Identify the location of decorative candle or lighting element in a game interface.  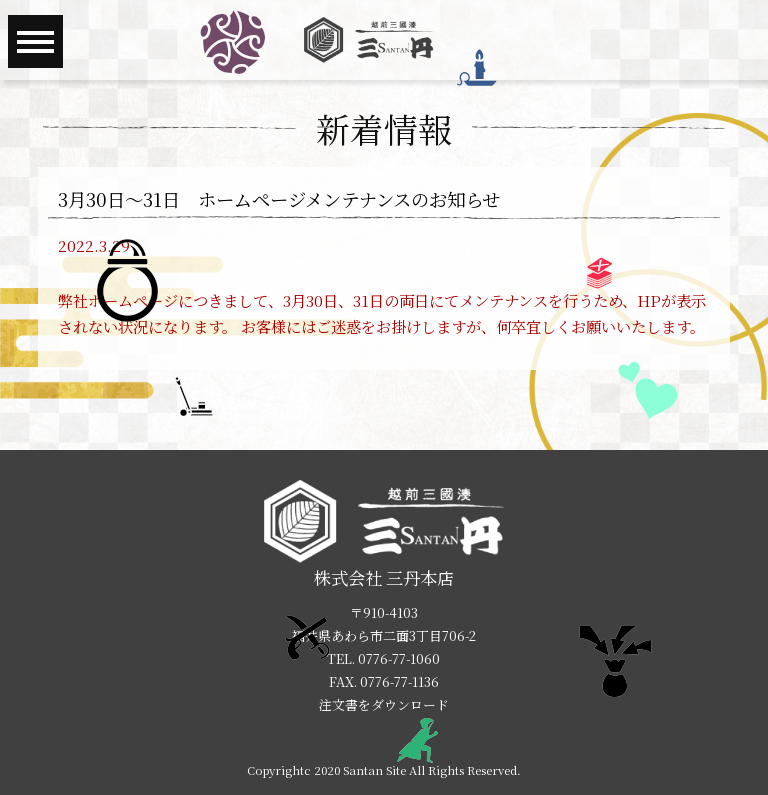
(476, 69).